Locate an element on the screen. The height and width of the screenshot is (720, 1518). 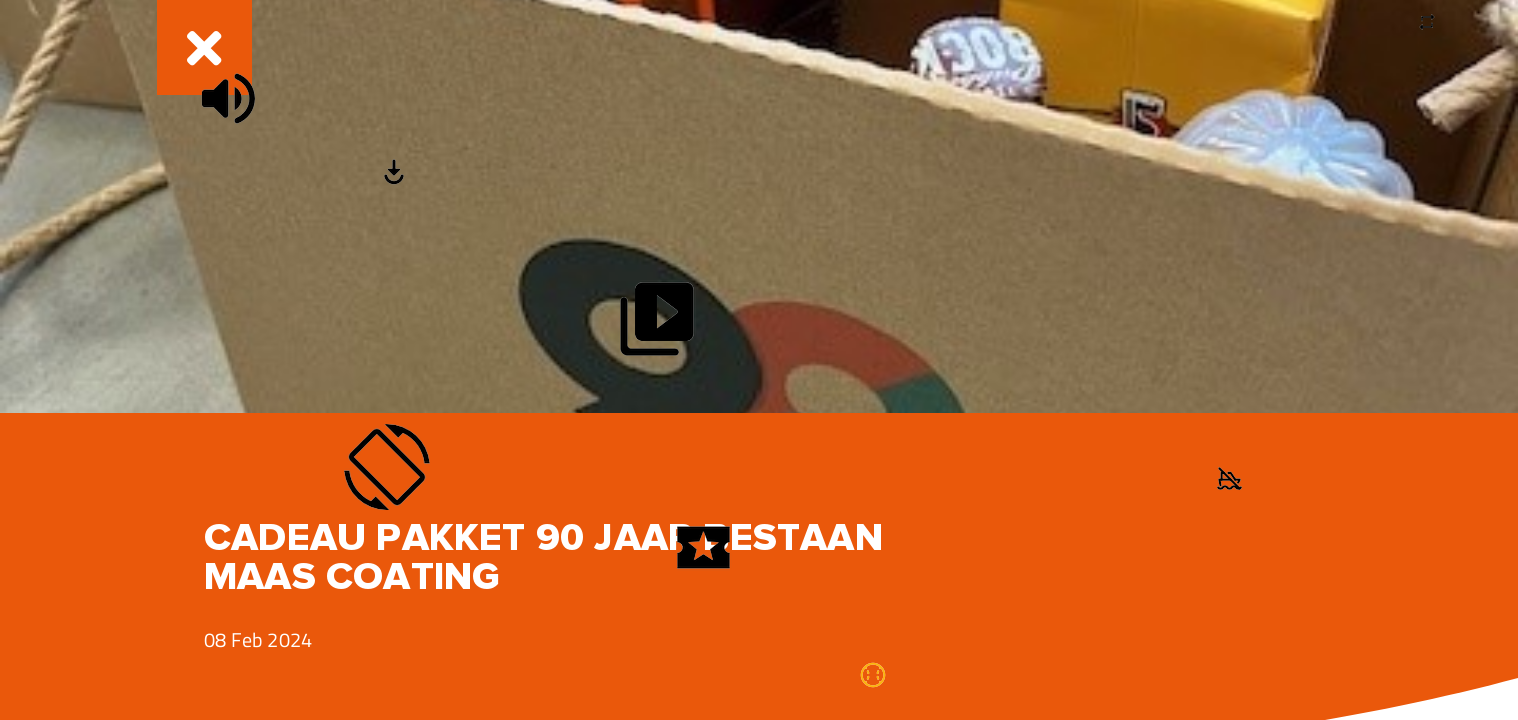
shipping unavailable for this item is located at coordinates (1229, 478).